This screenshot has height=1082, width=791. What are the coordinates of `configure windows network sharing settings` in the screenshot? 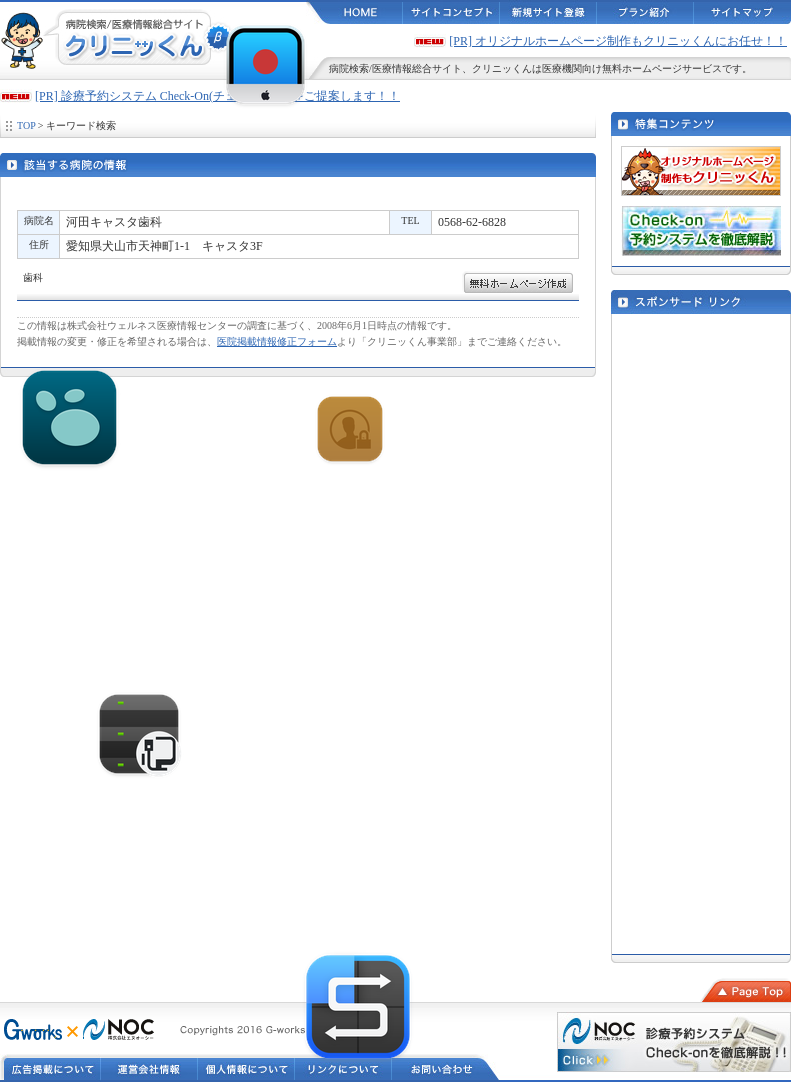 It's located at (358, 1007).